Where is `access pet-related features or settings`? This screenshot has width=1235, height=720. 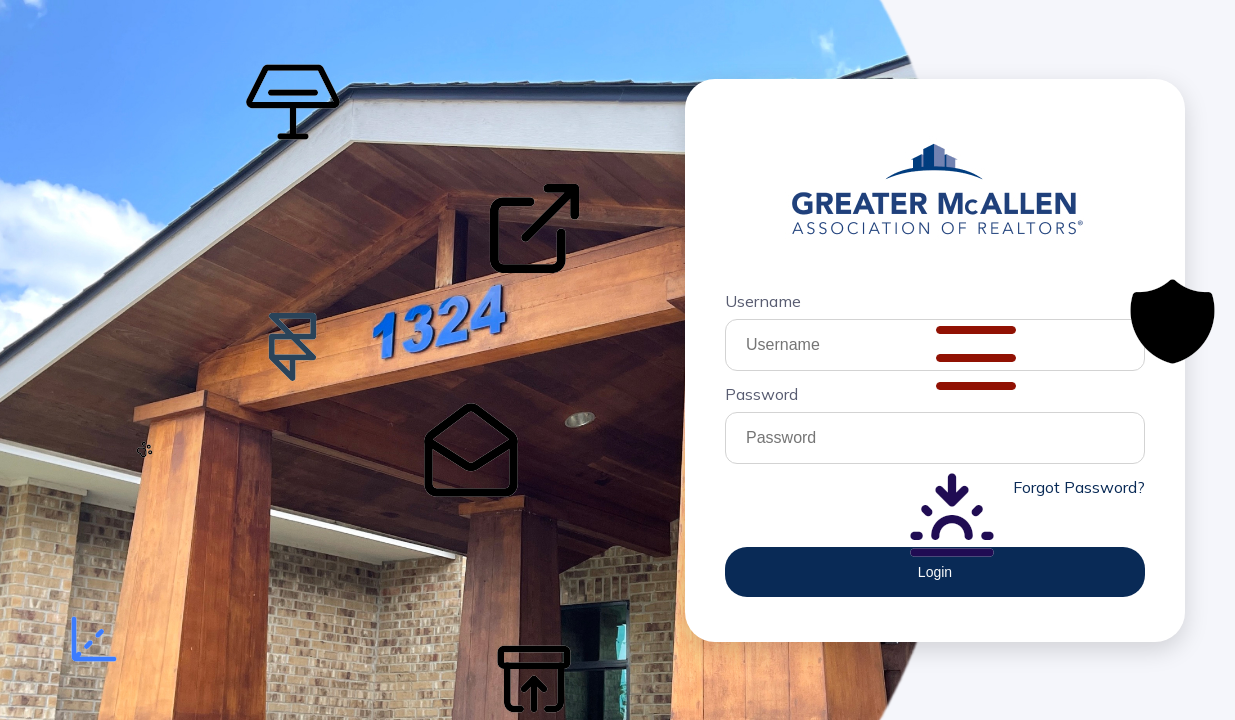
access pet-related features or settings is located at coordinates (144, 449).